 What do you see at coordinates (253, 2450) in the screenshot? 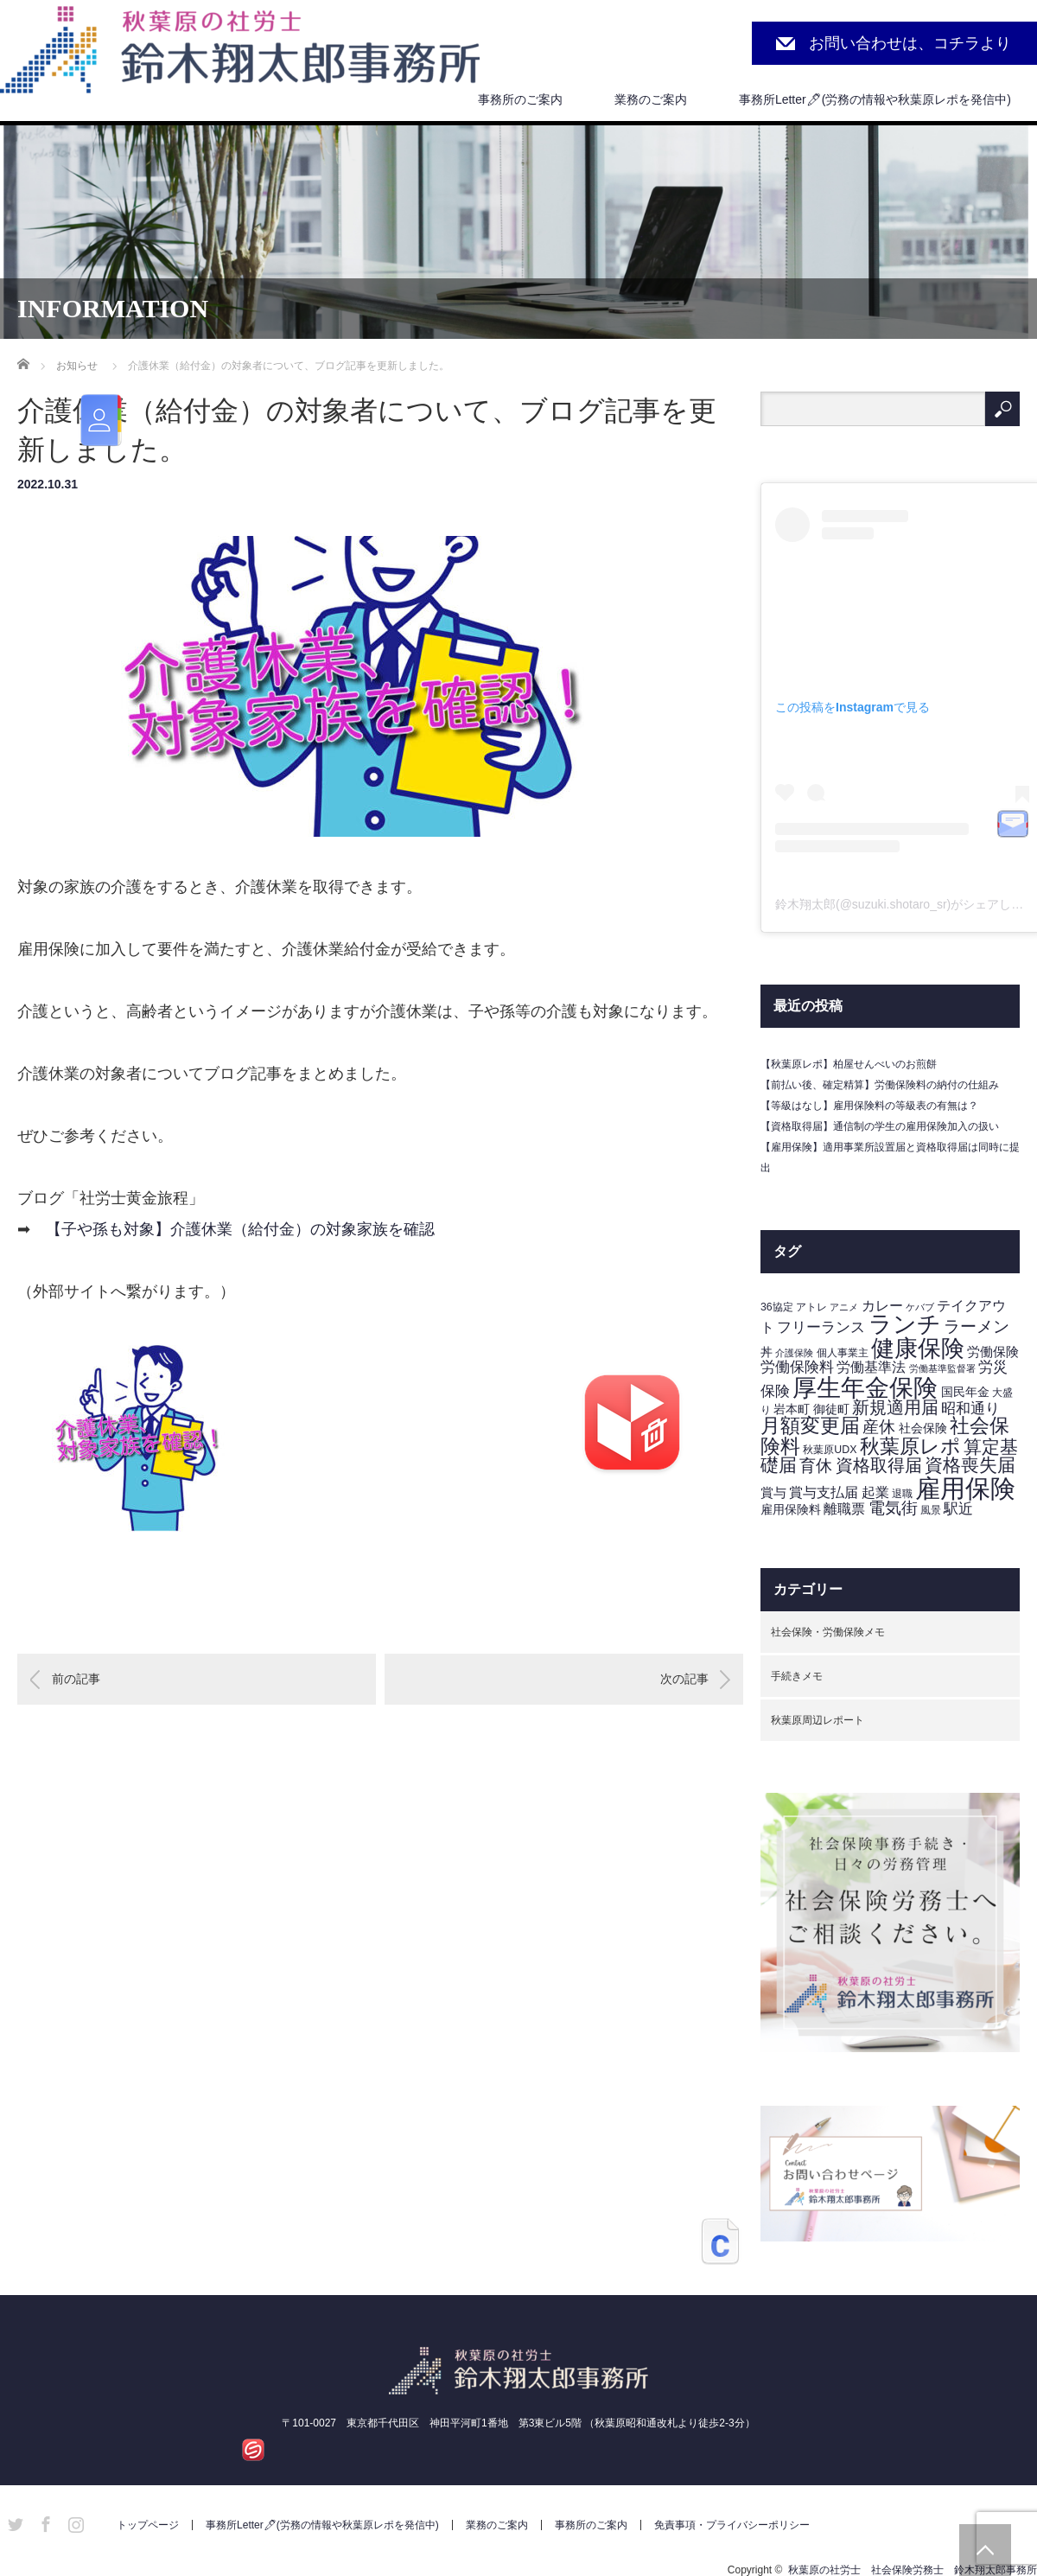
I see `open smash file transfer app` at bounding box center [253, 2450].